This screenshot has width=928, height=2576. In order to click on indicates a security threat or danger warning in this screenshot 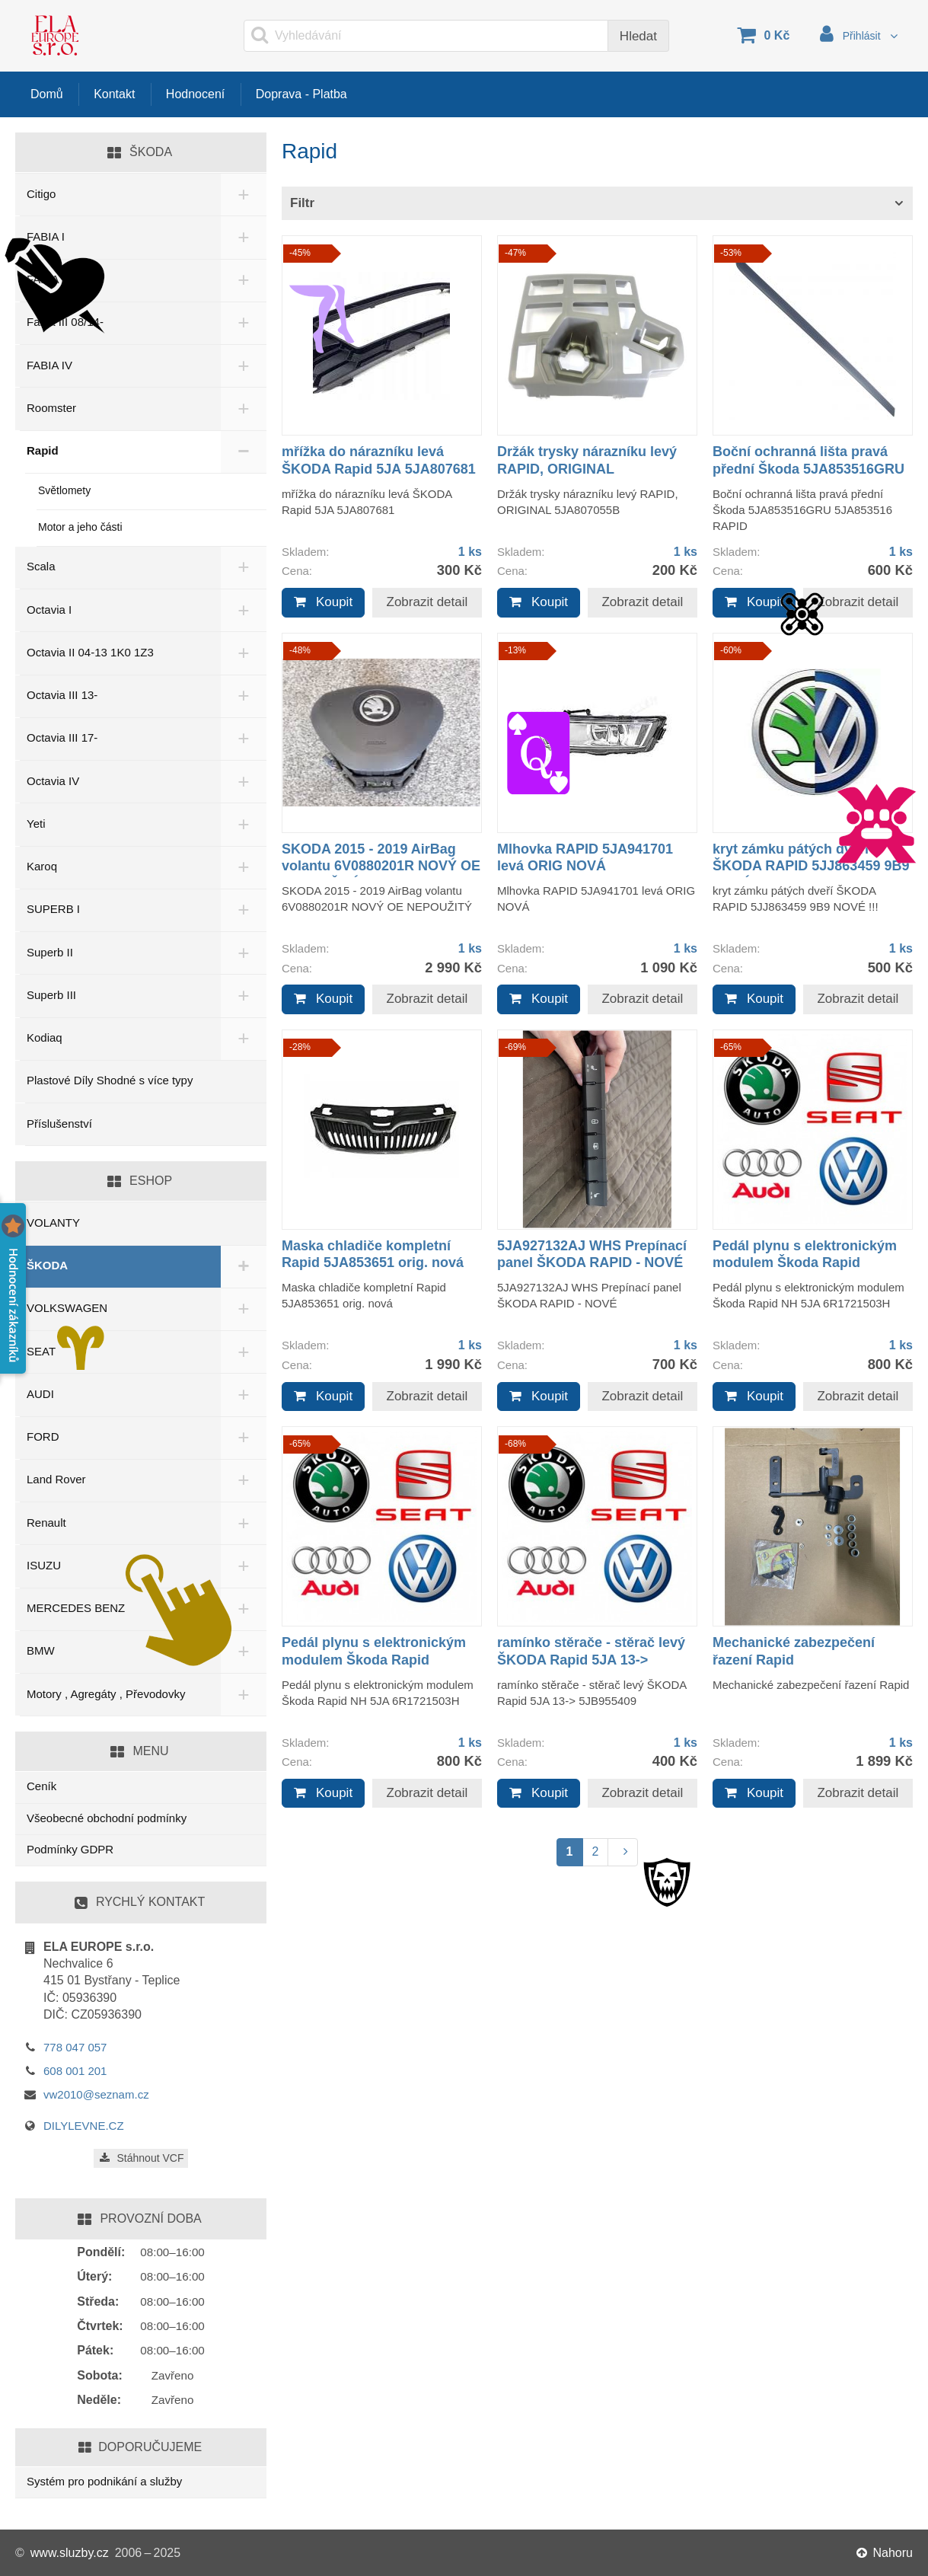, I will do `click(667, 1882)`.